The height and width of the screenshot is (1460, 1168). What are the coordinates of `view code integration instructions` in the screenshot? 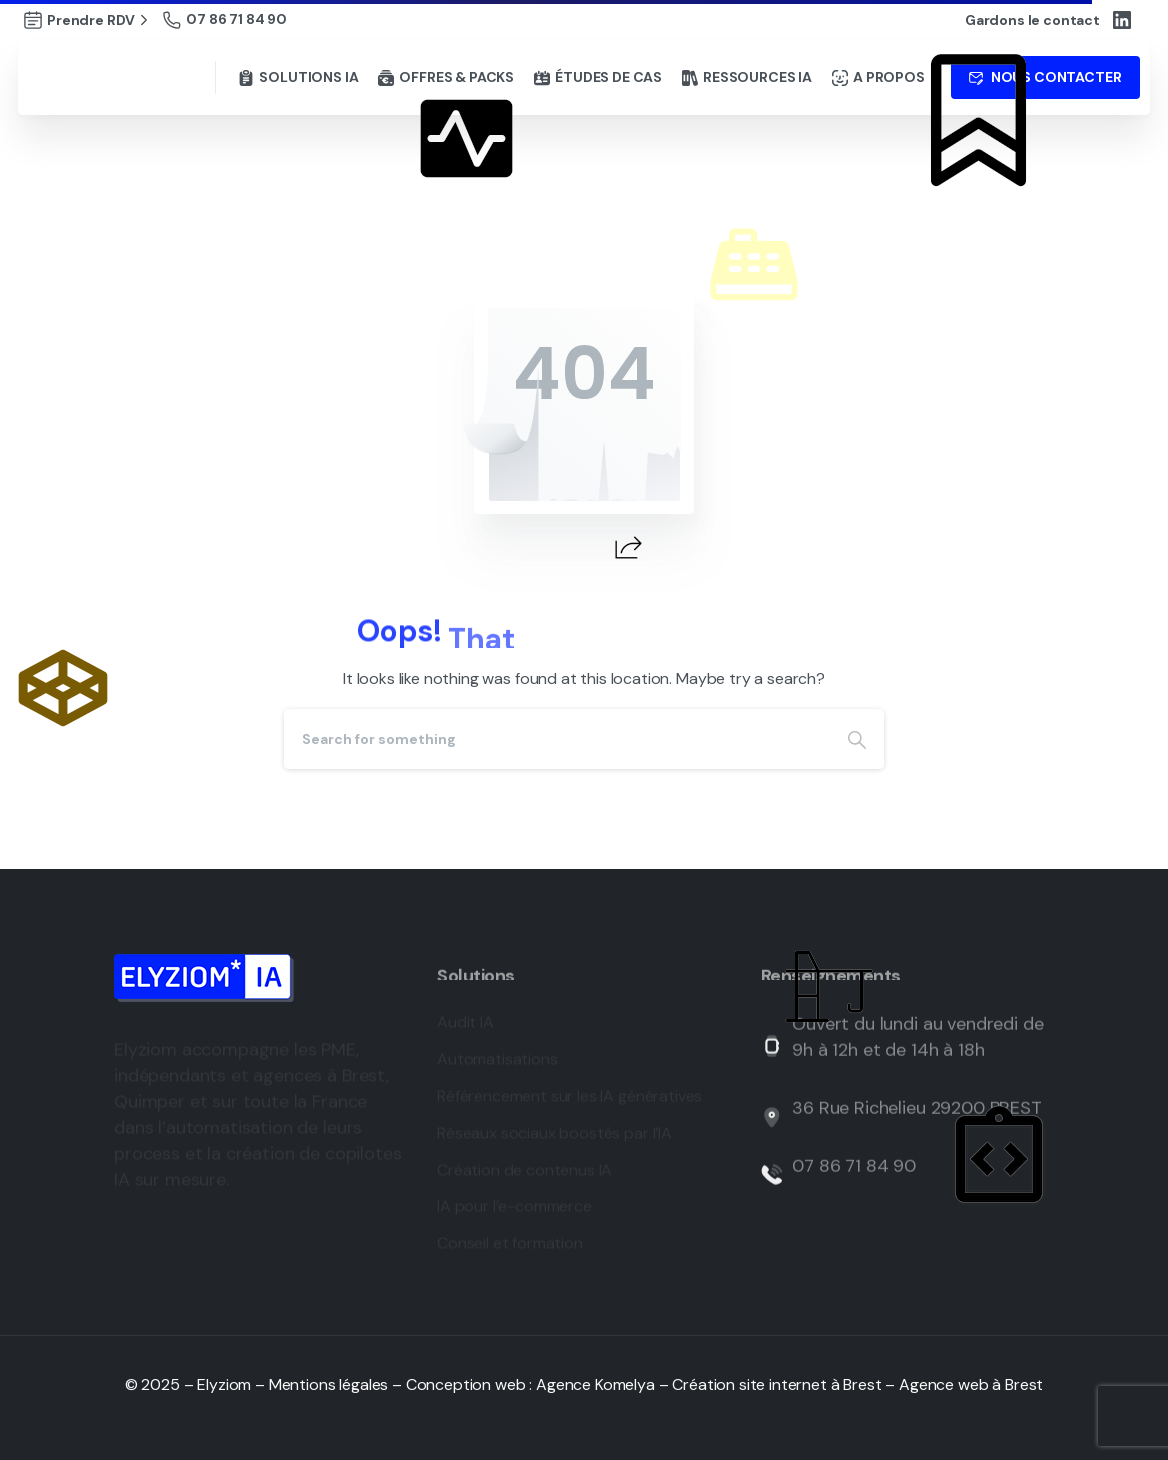 It's located at (999, 1159).